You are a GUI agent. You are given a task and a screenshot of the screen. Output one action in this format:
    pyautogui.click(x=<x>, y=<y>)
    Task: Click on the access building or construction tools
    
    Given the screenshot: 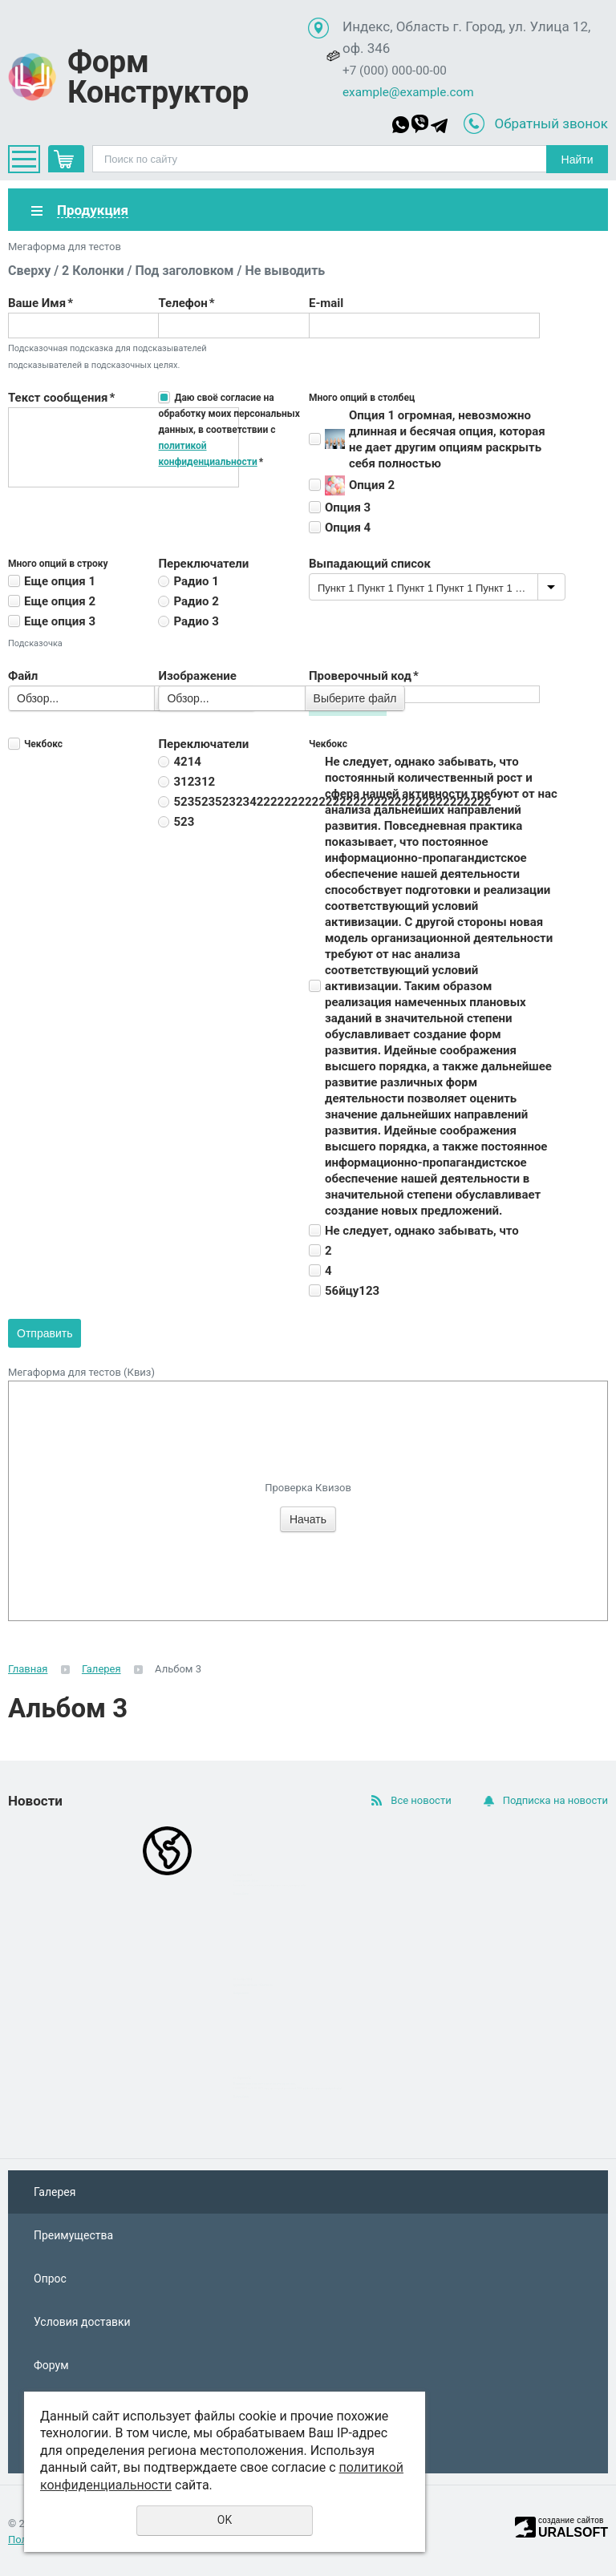 What is the action you would take?
    pyautogui.click(x=333, y=55)
    